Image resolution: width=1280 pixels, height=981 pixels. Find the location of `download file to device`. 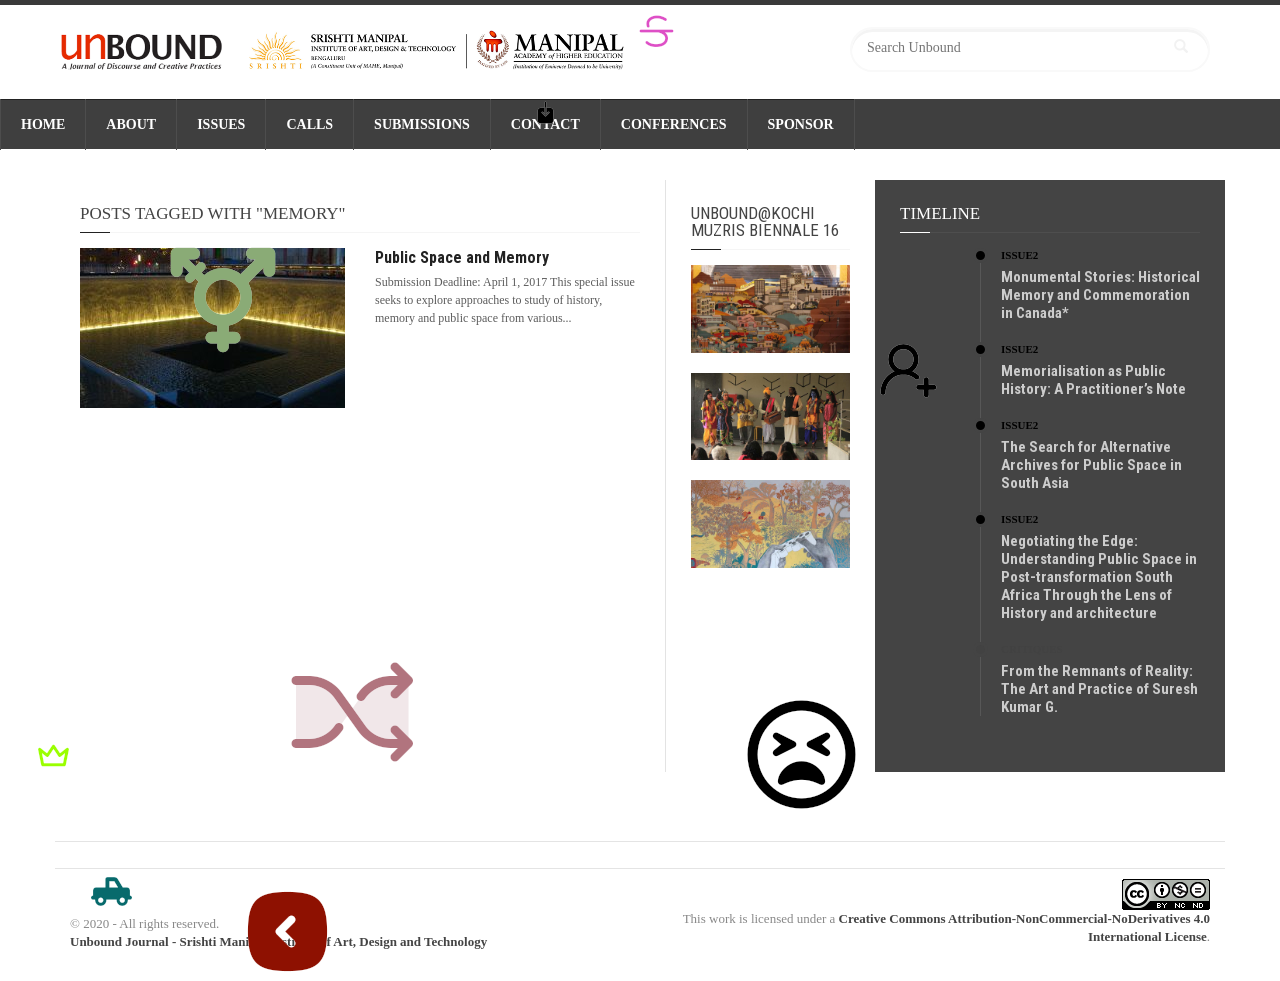

download file to device is located at coordinates (545, 112).